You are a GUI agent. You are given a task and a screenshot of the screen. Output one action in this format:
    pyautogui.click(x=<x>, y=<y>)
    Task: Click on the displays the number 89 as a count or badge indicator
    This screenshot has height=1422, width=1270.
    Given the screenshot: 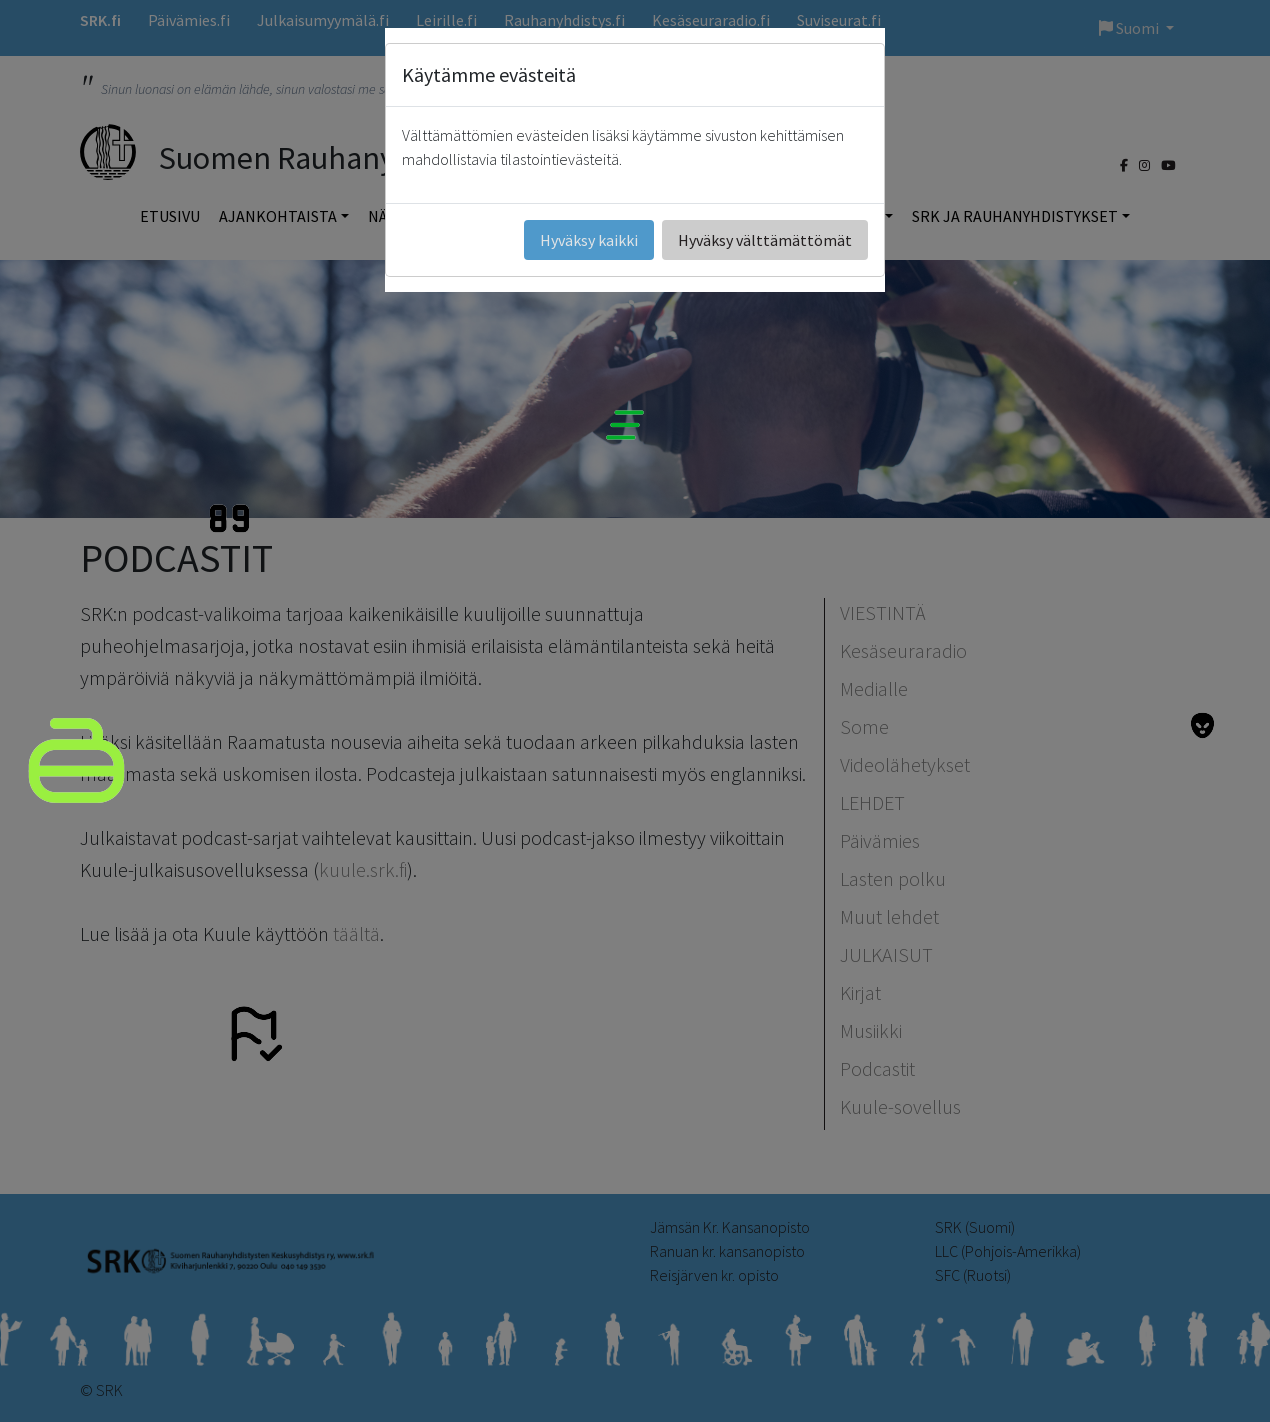 What is the action you would take?
    pyautogui.click(x=229, y=518)
    